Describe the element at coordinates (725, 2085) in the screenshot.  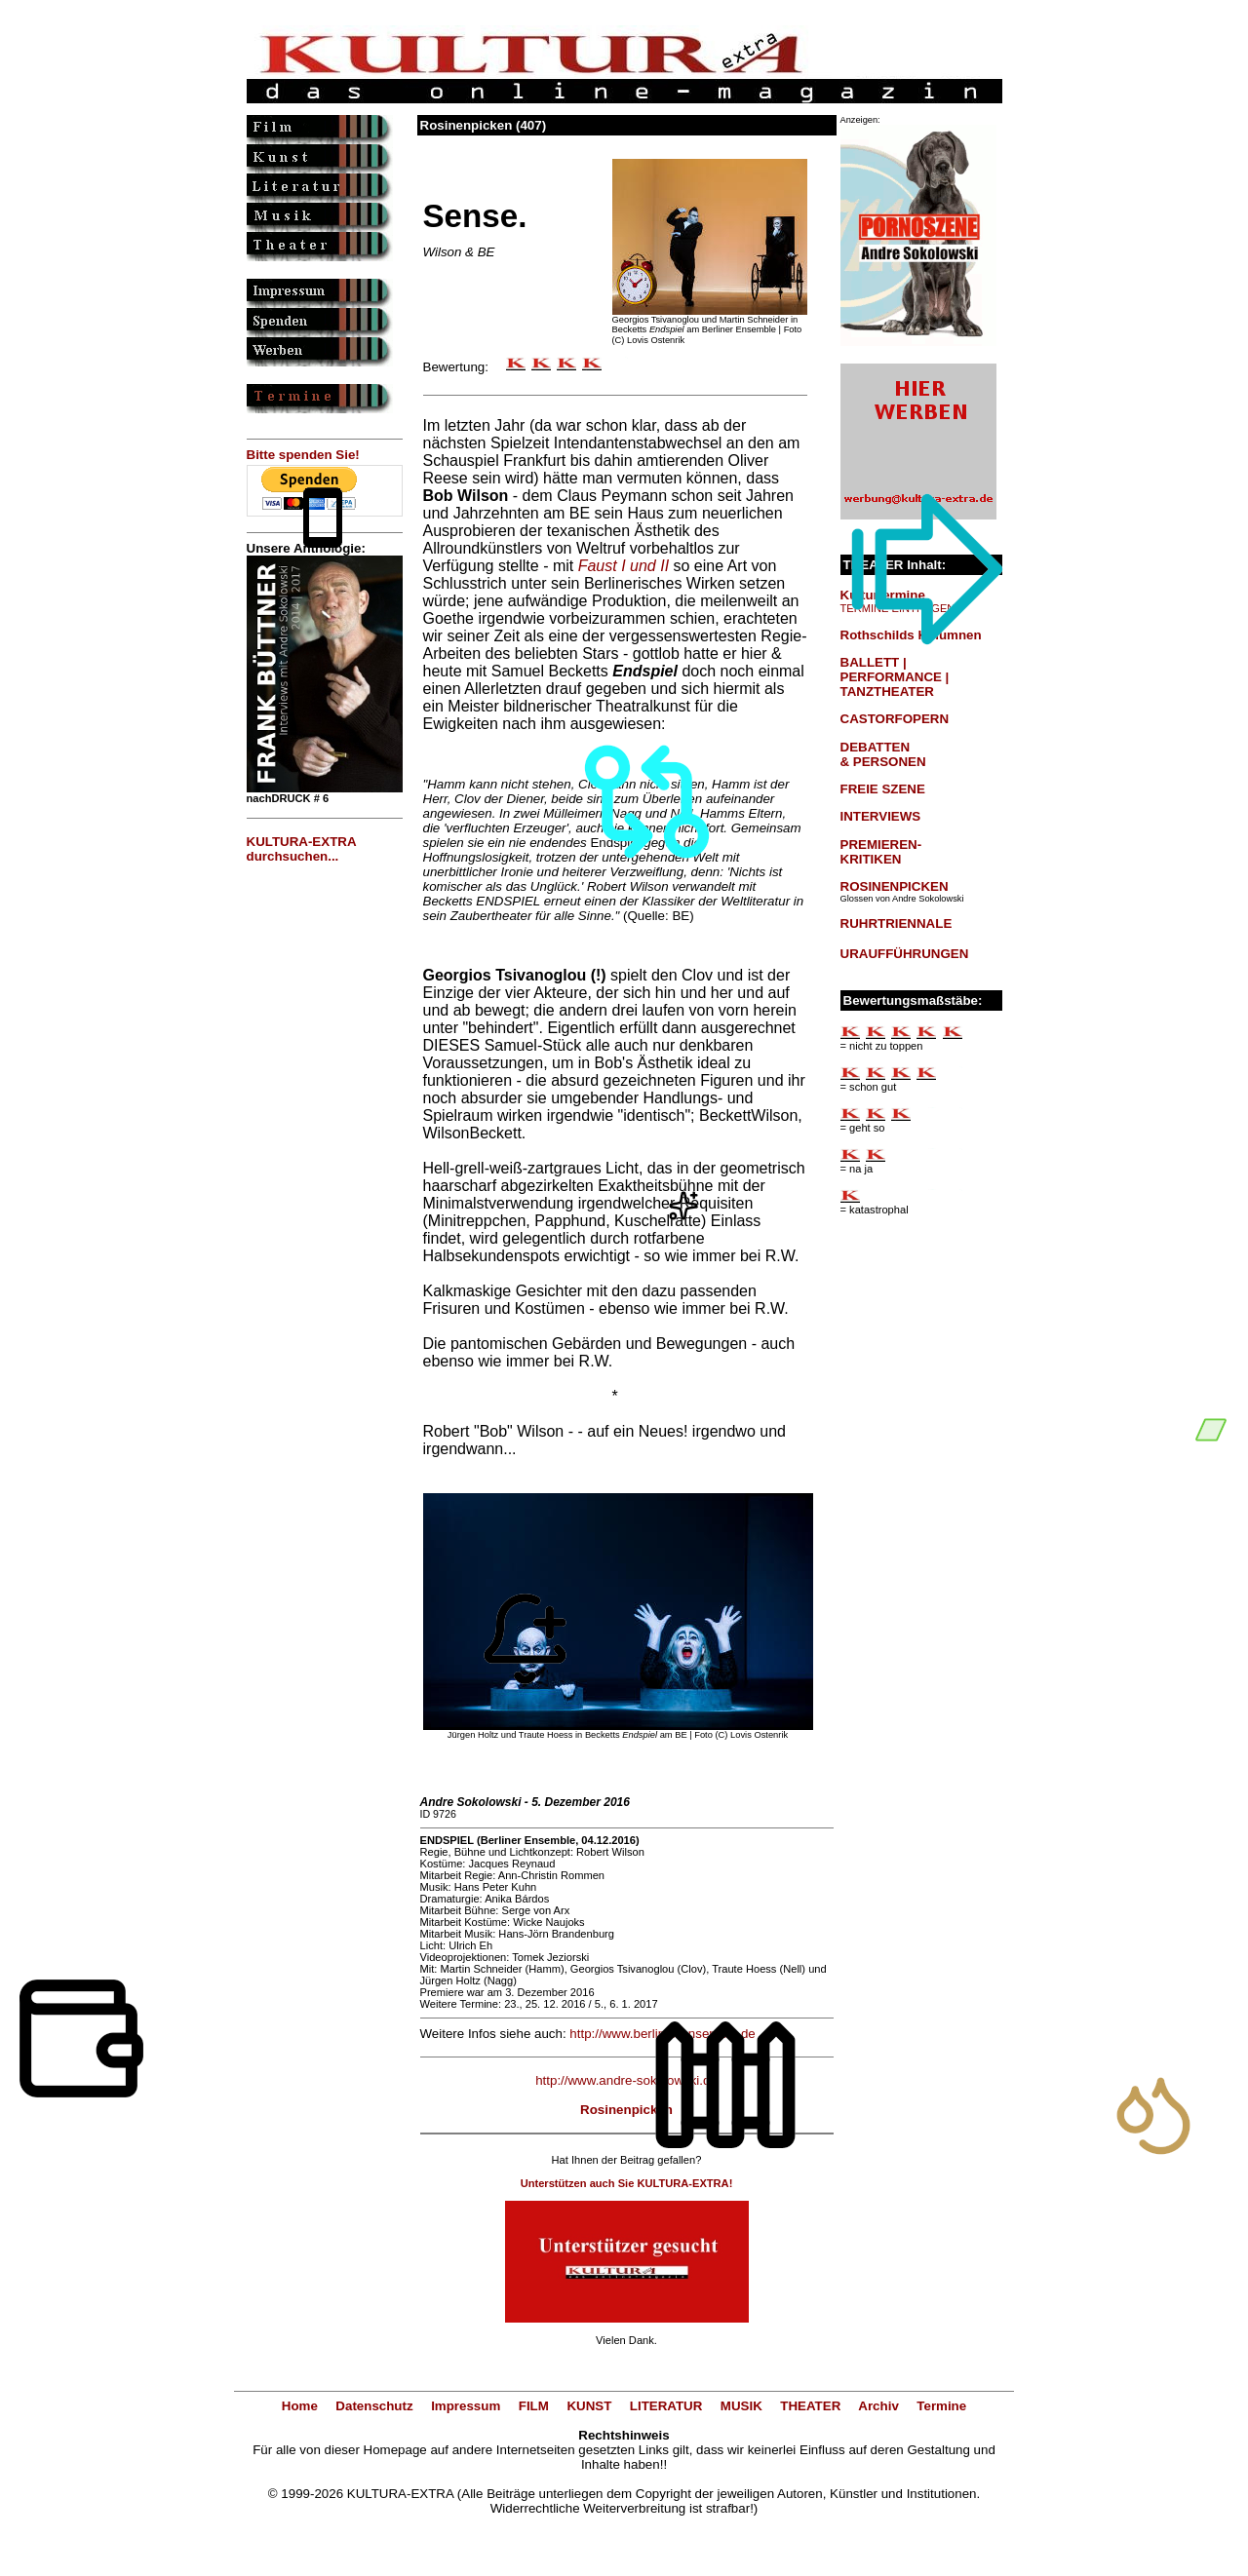
I see `set boundary or privacy restrictions` at that location.